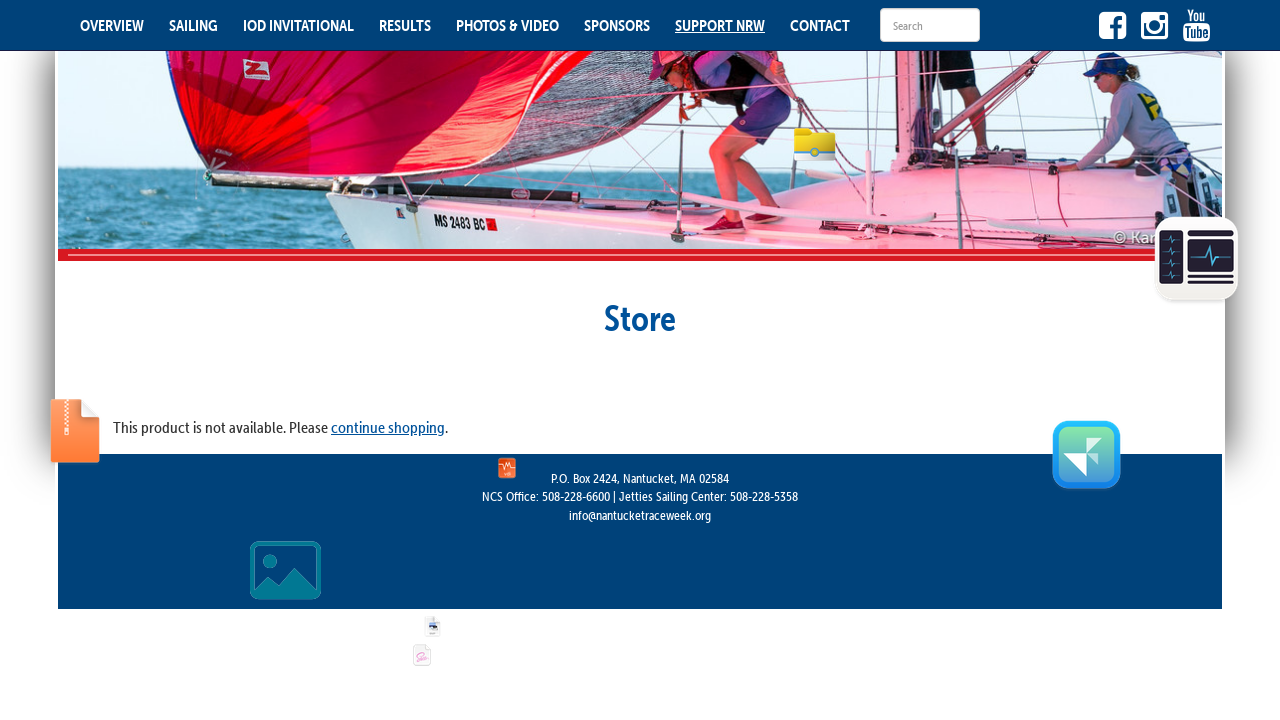  Describe the element at coordinates (75, 432) in the screenshot. I see `an ARJ compressed archive file` at that location.